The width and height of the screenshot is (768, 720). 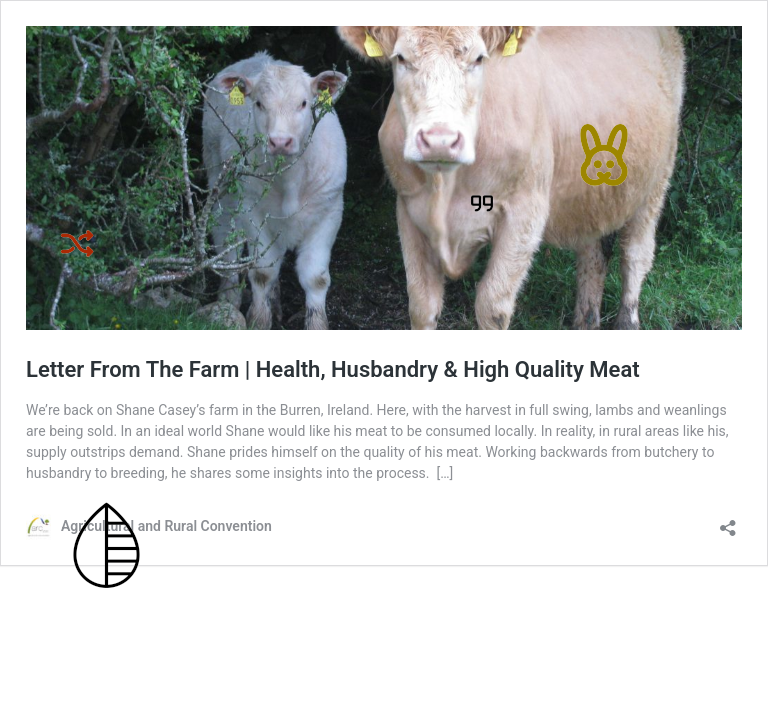 What do you see at coordinates (106, 548) in the screenshot?
I see `adjust color saturation or fill level` at bounding box center [106, 548].